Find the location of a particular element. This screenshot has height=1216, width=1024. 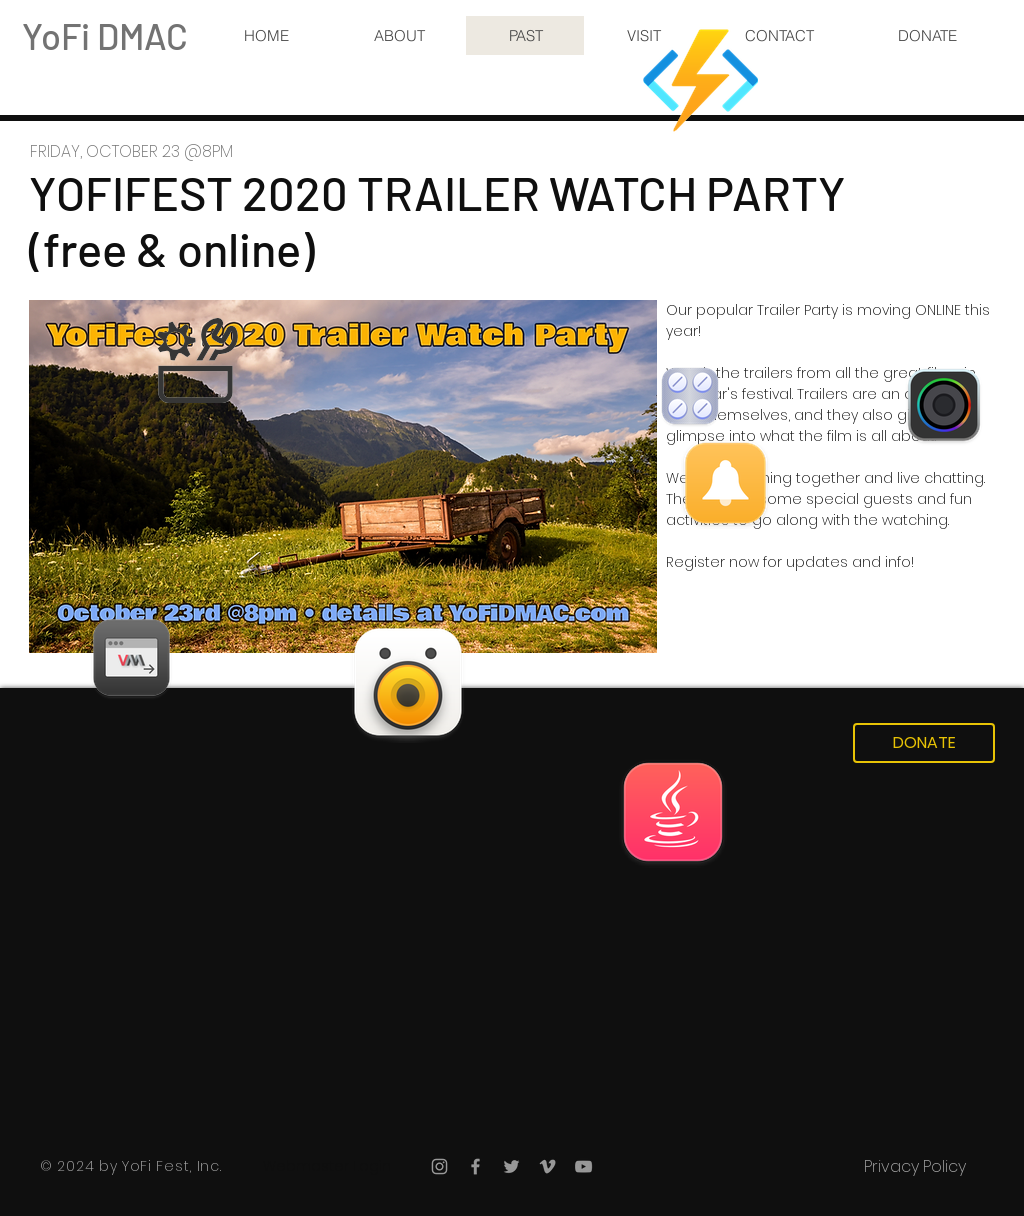

open azure functions app is located at coordinates (700, 80).